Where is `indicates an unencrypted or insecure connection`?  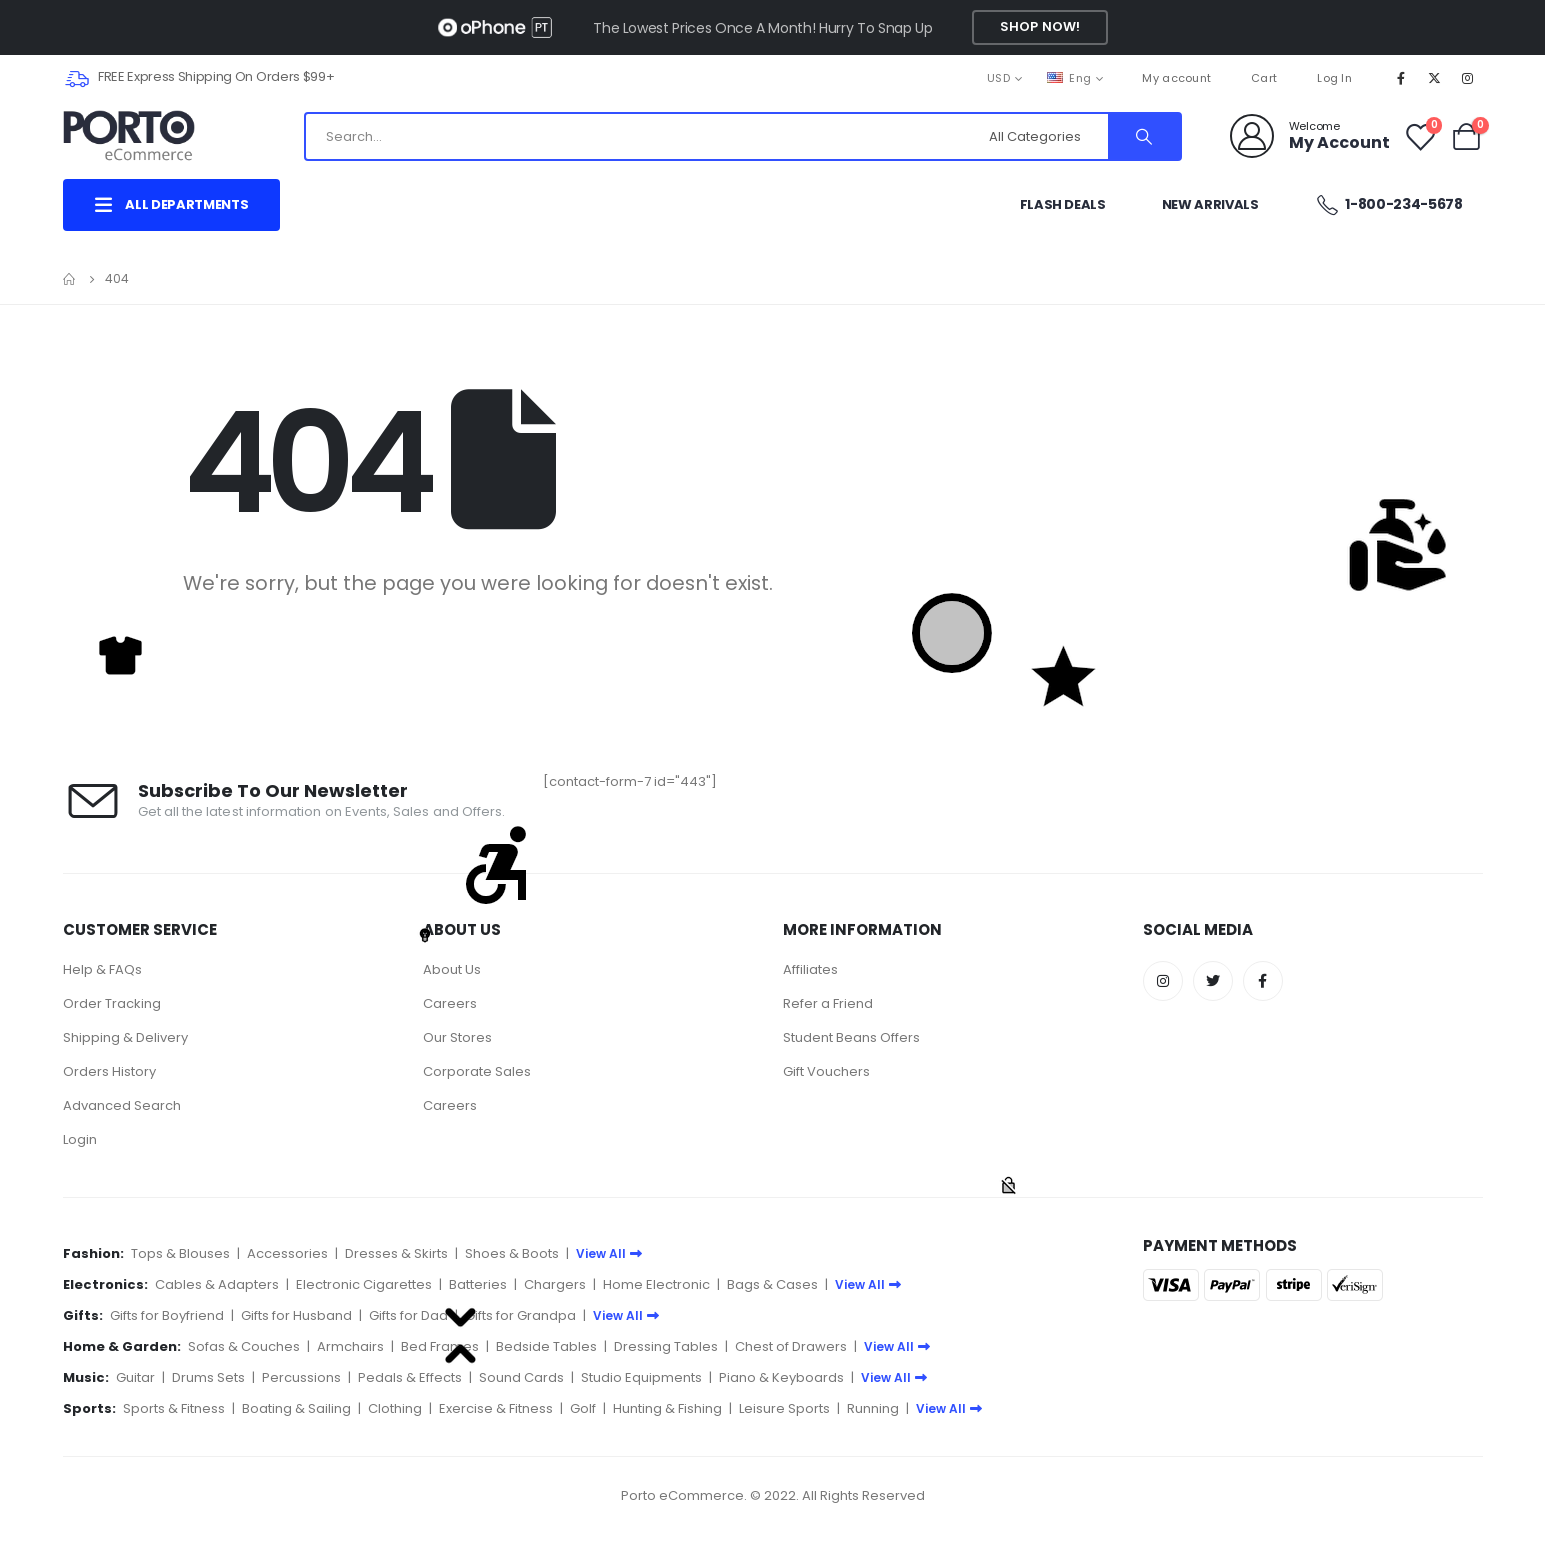
indicates an unencrypted or insecure connection is located at coordinates (1008, 1185).